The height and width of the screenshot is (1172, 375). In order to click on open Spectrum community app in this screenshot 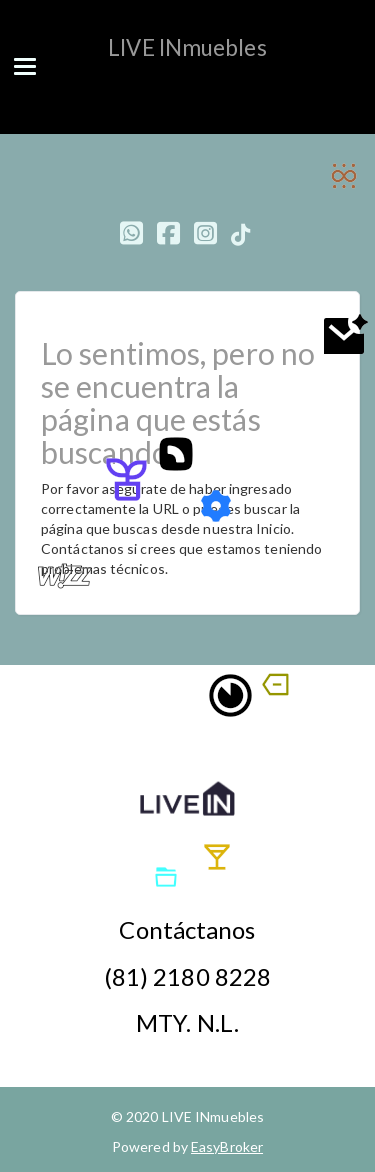, I will do `click(176, 454)`.